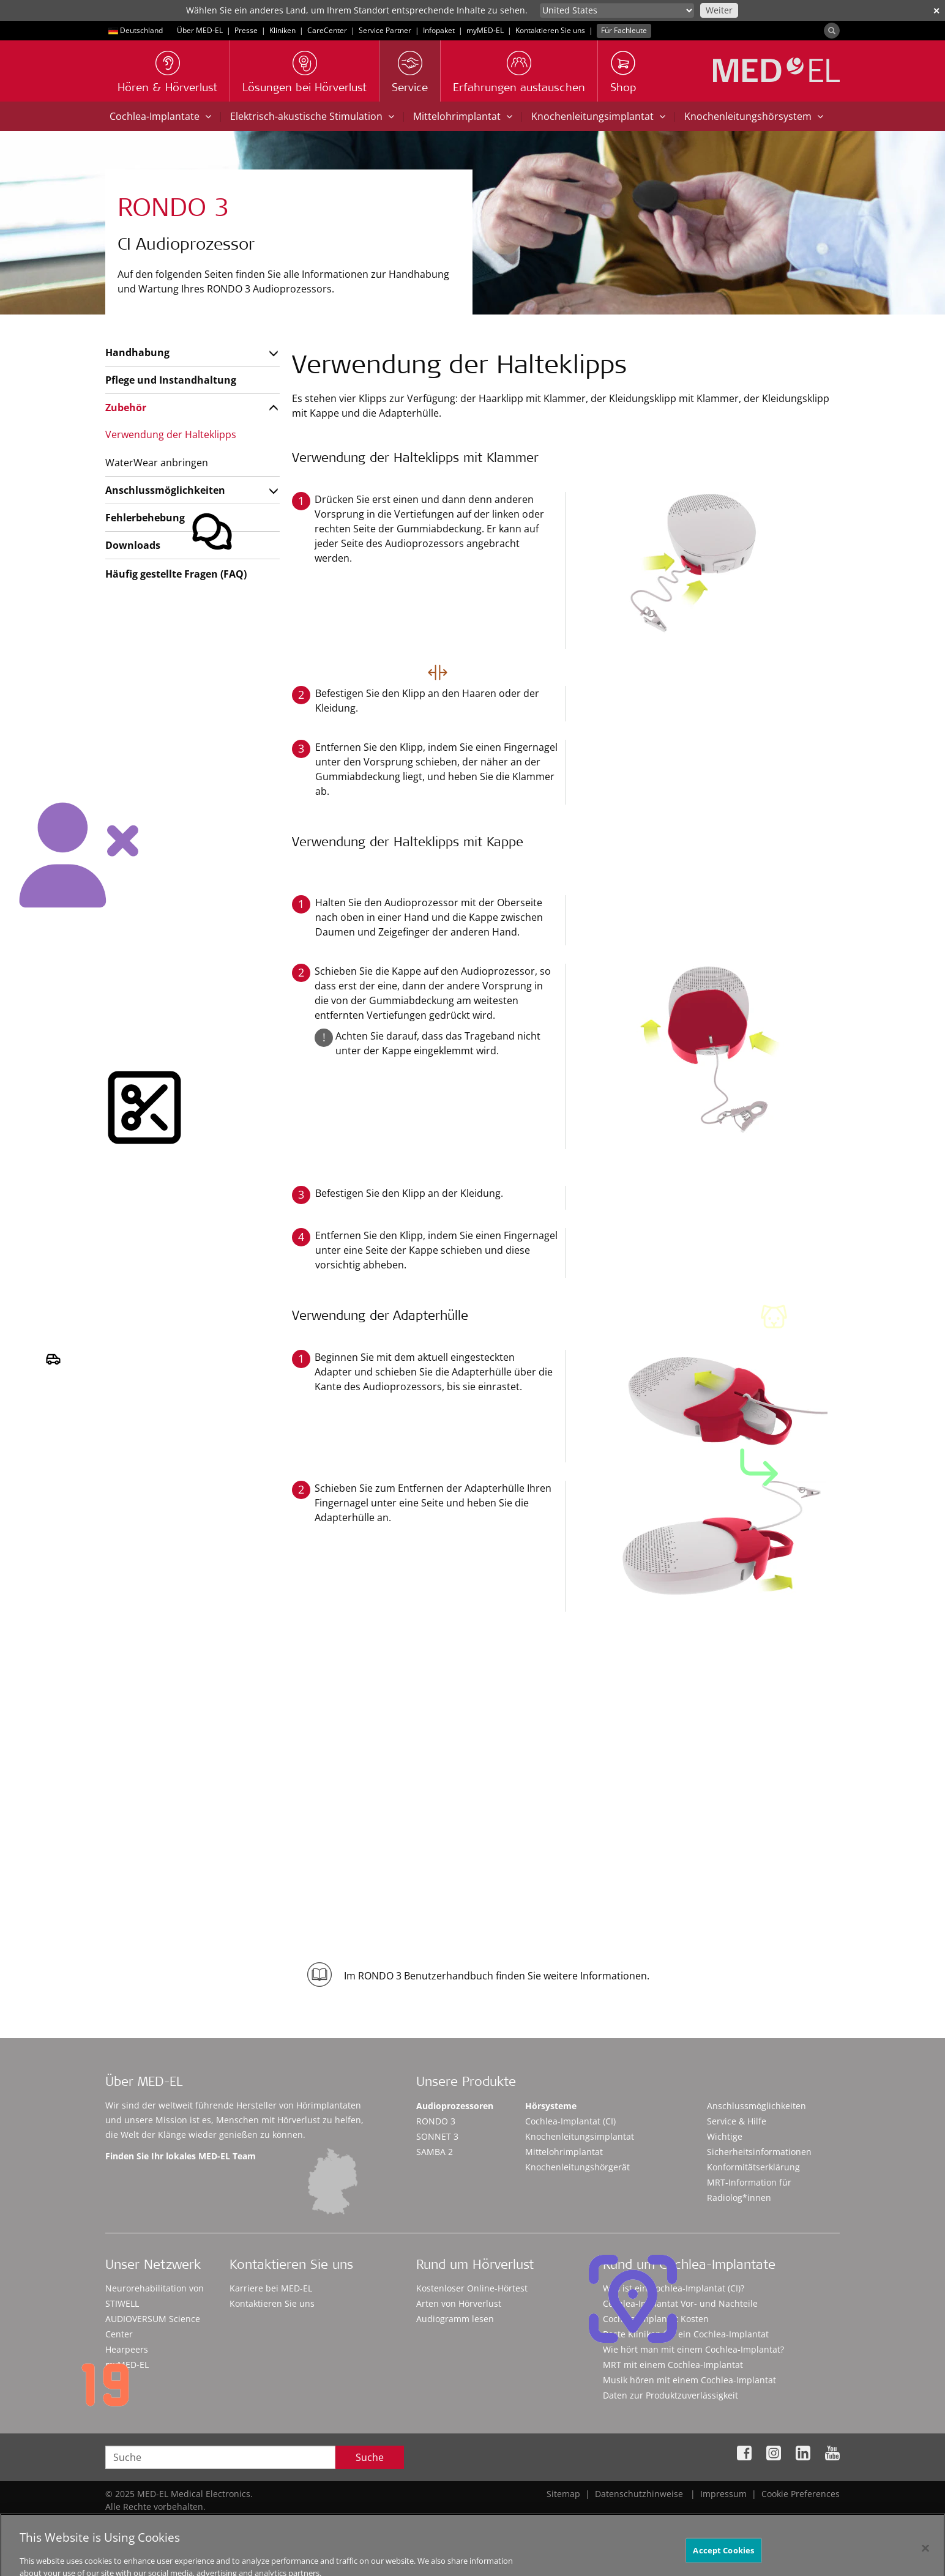 The height and width of the screenshot is (2576, 945). I want to click on access vehicle or driving settings, so click(53, 1359).